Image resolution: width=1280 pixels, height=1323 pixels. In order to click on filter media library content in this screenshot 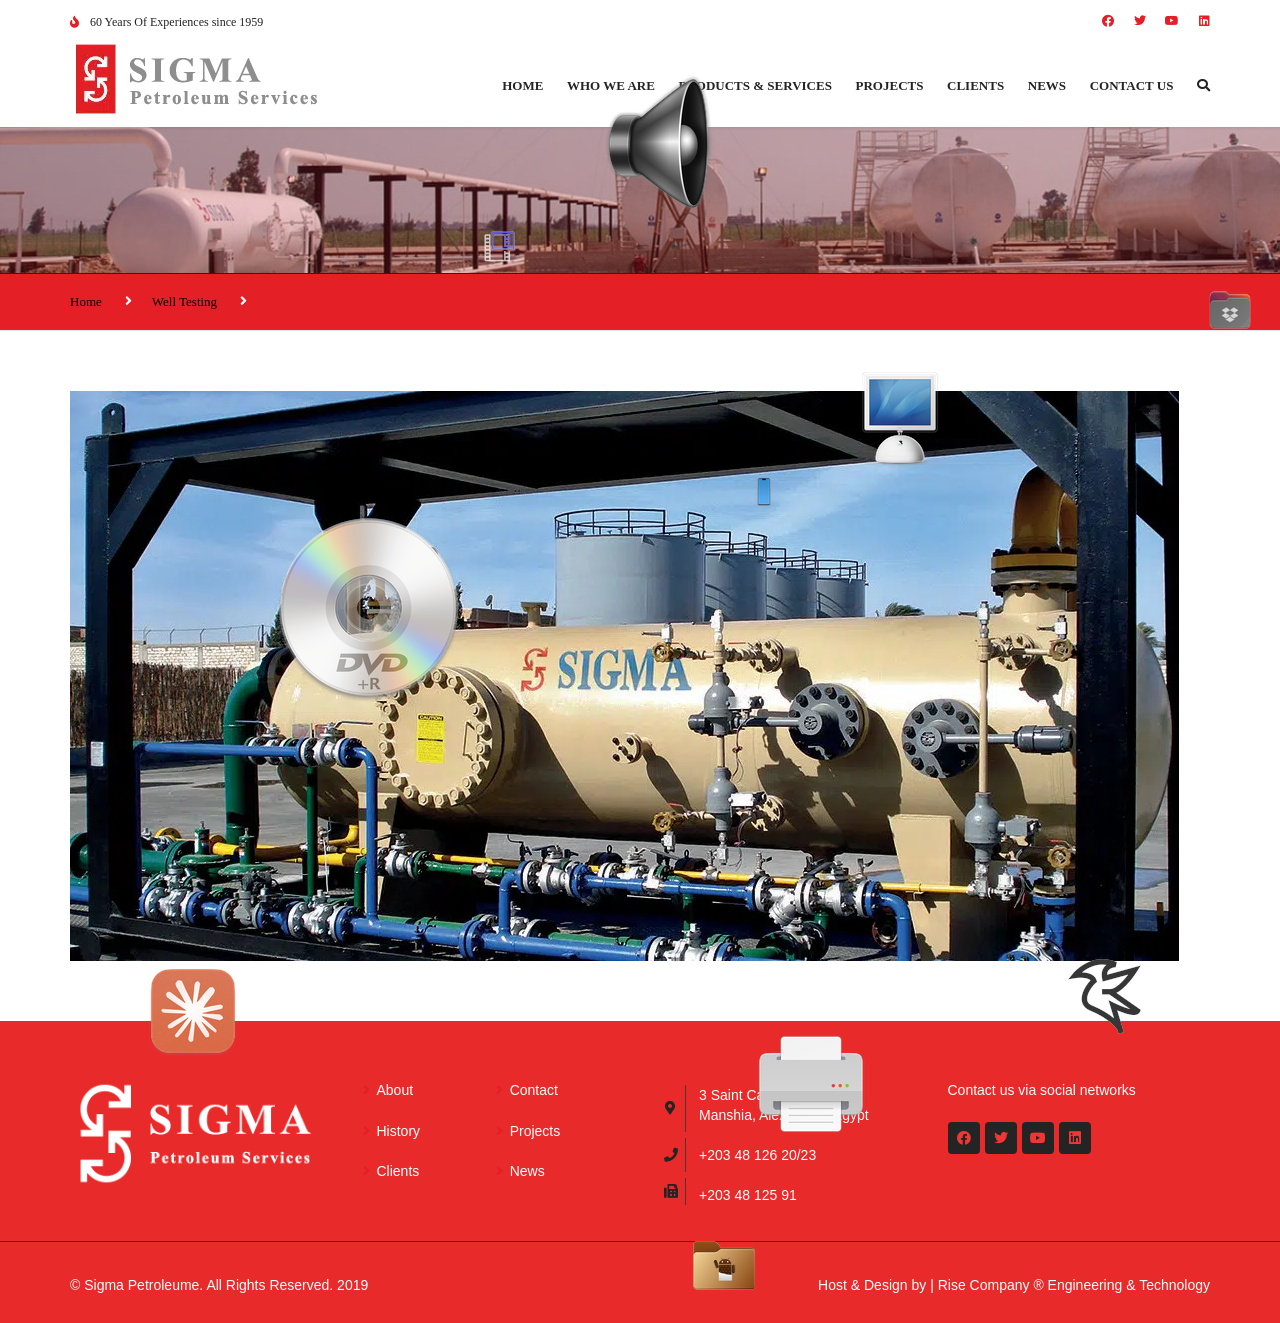, I will do `click(499, 246)`.